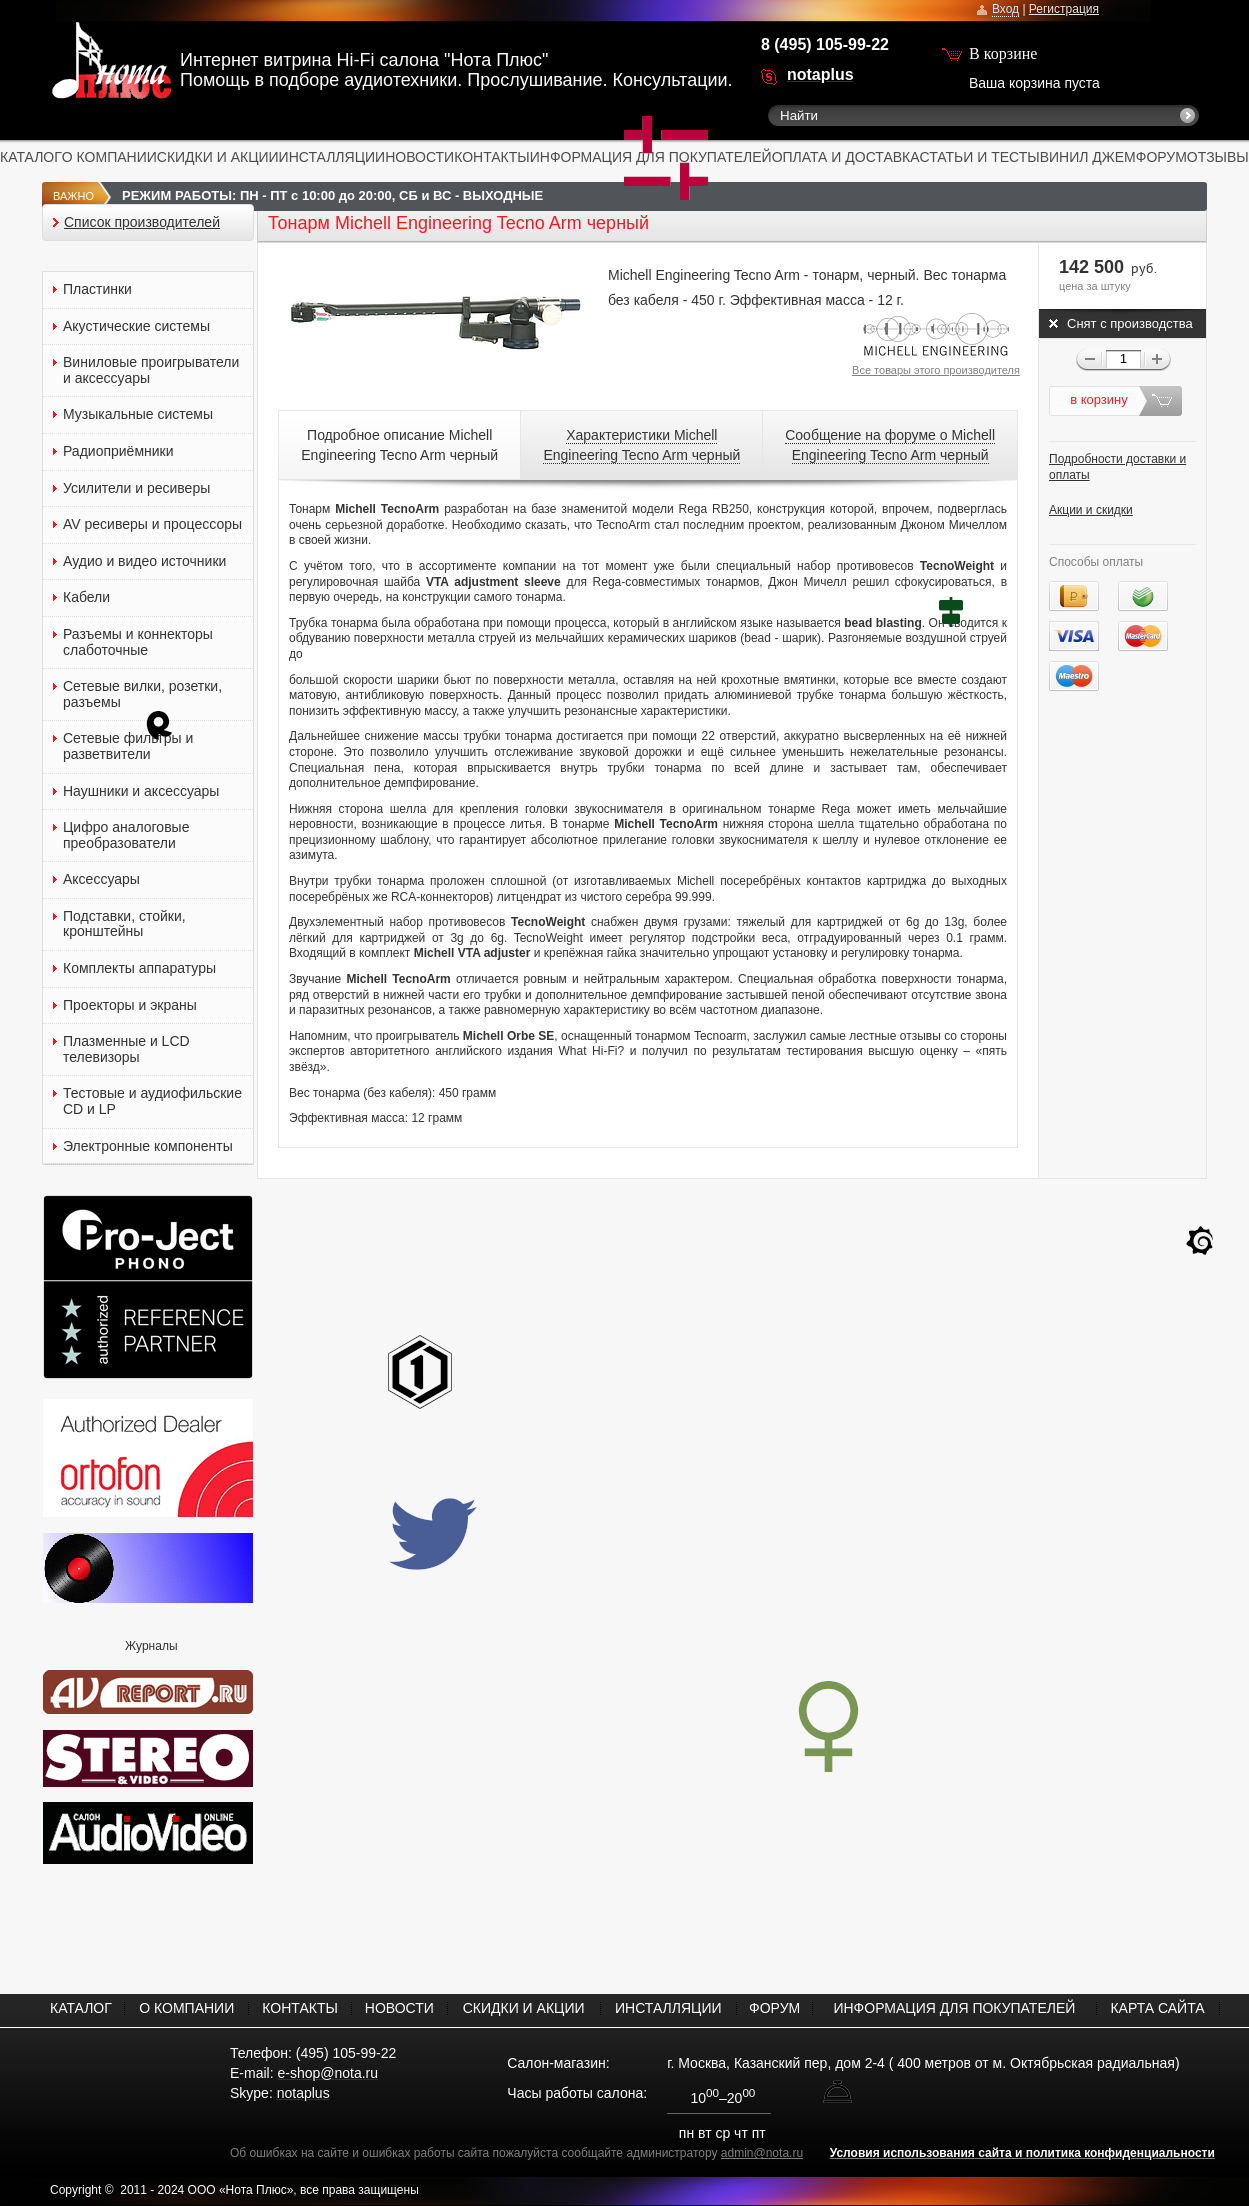 This screenshot has height=2206, width=1249. I want to click on request customer service or support, so click(837, 2092).